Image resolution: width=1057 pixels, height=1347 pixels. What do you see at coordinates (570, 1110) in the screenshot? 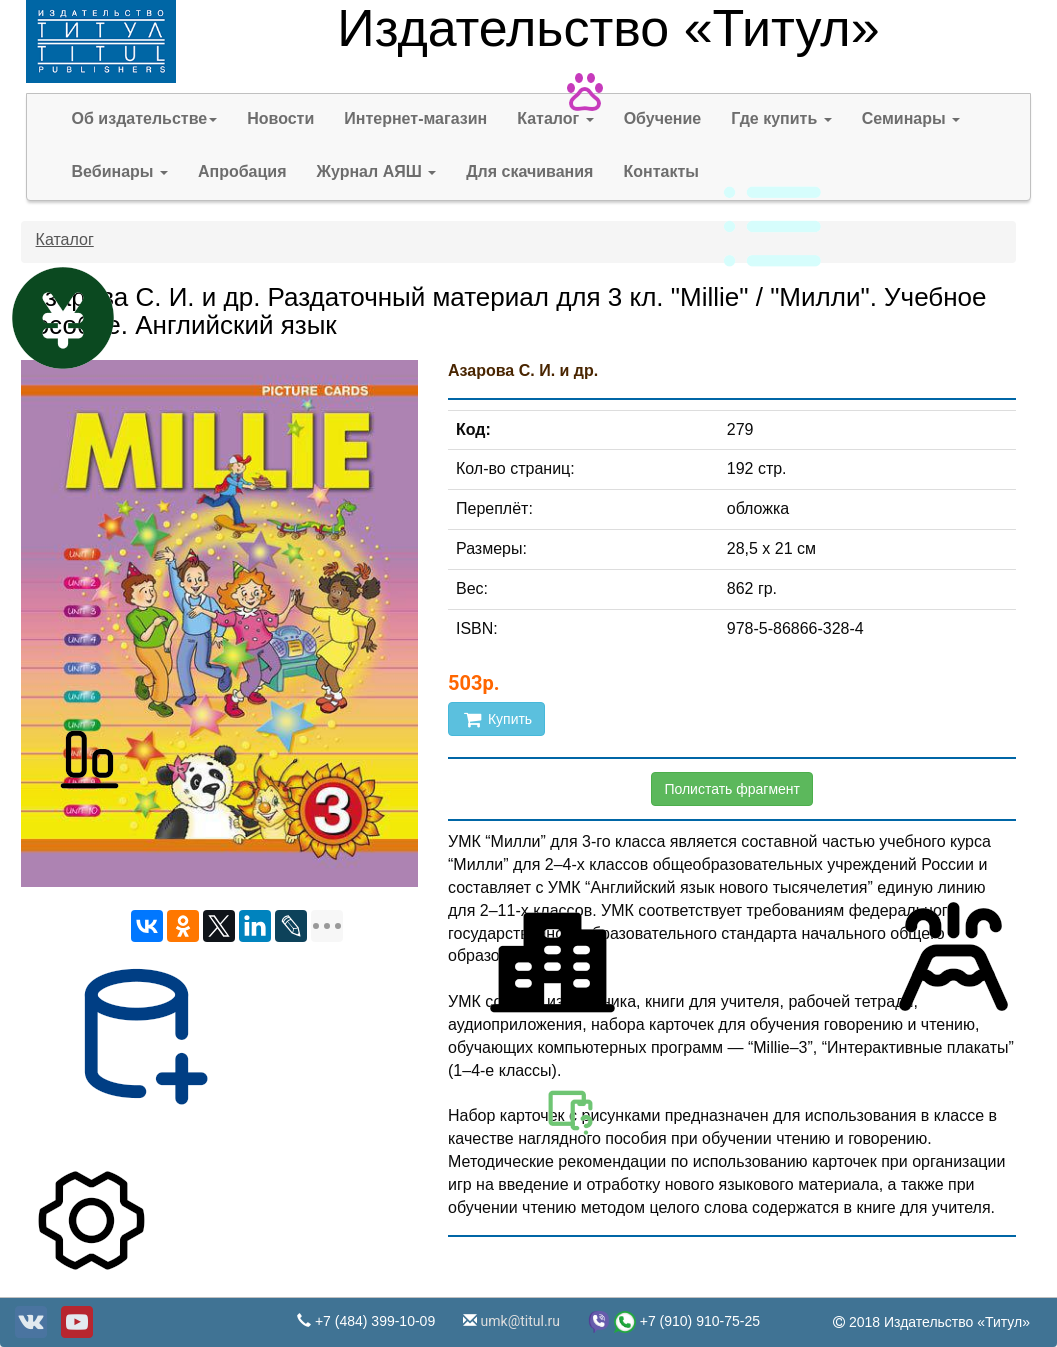
I see `get help with connected devices` at bounding box center [570, 1110].